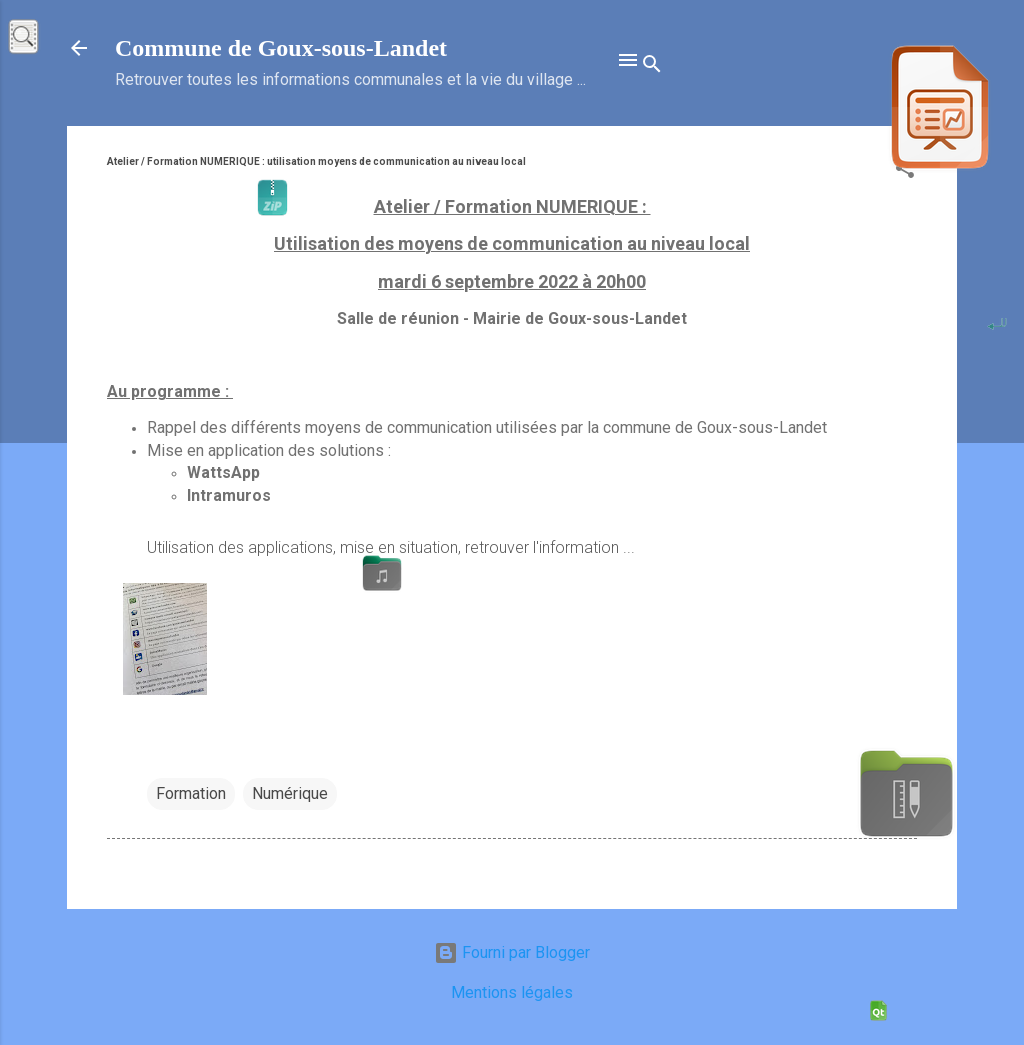  Describe the element at coordinates (272, 197) in the screenshot. I see `compressed zip file` at that location.